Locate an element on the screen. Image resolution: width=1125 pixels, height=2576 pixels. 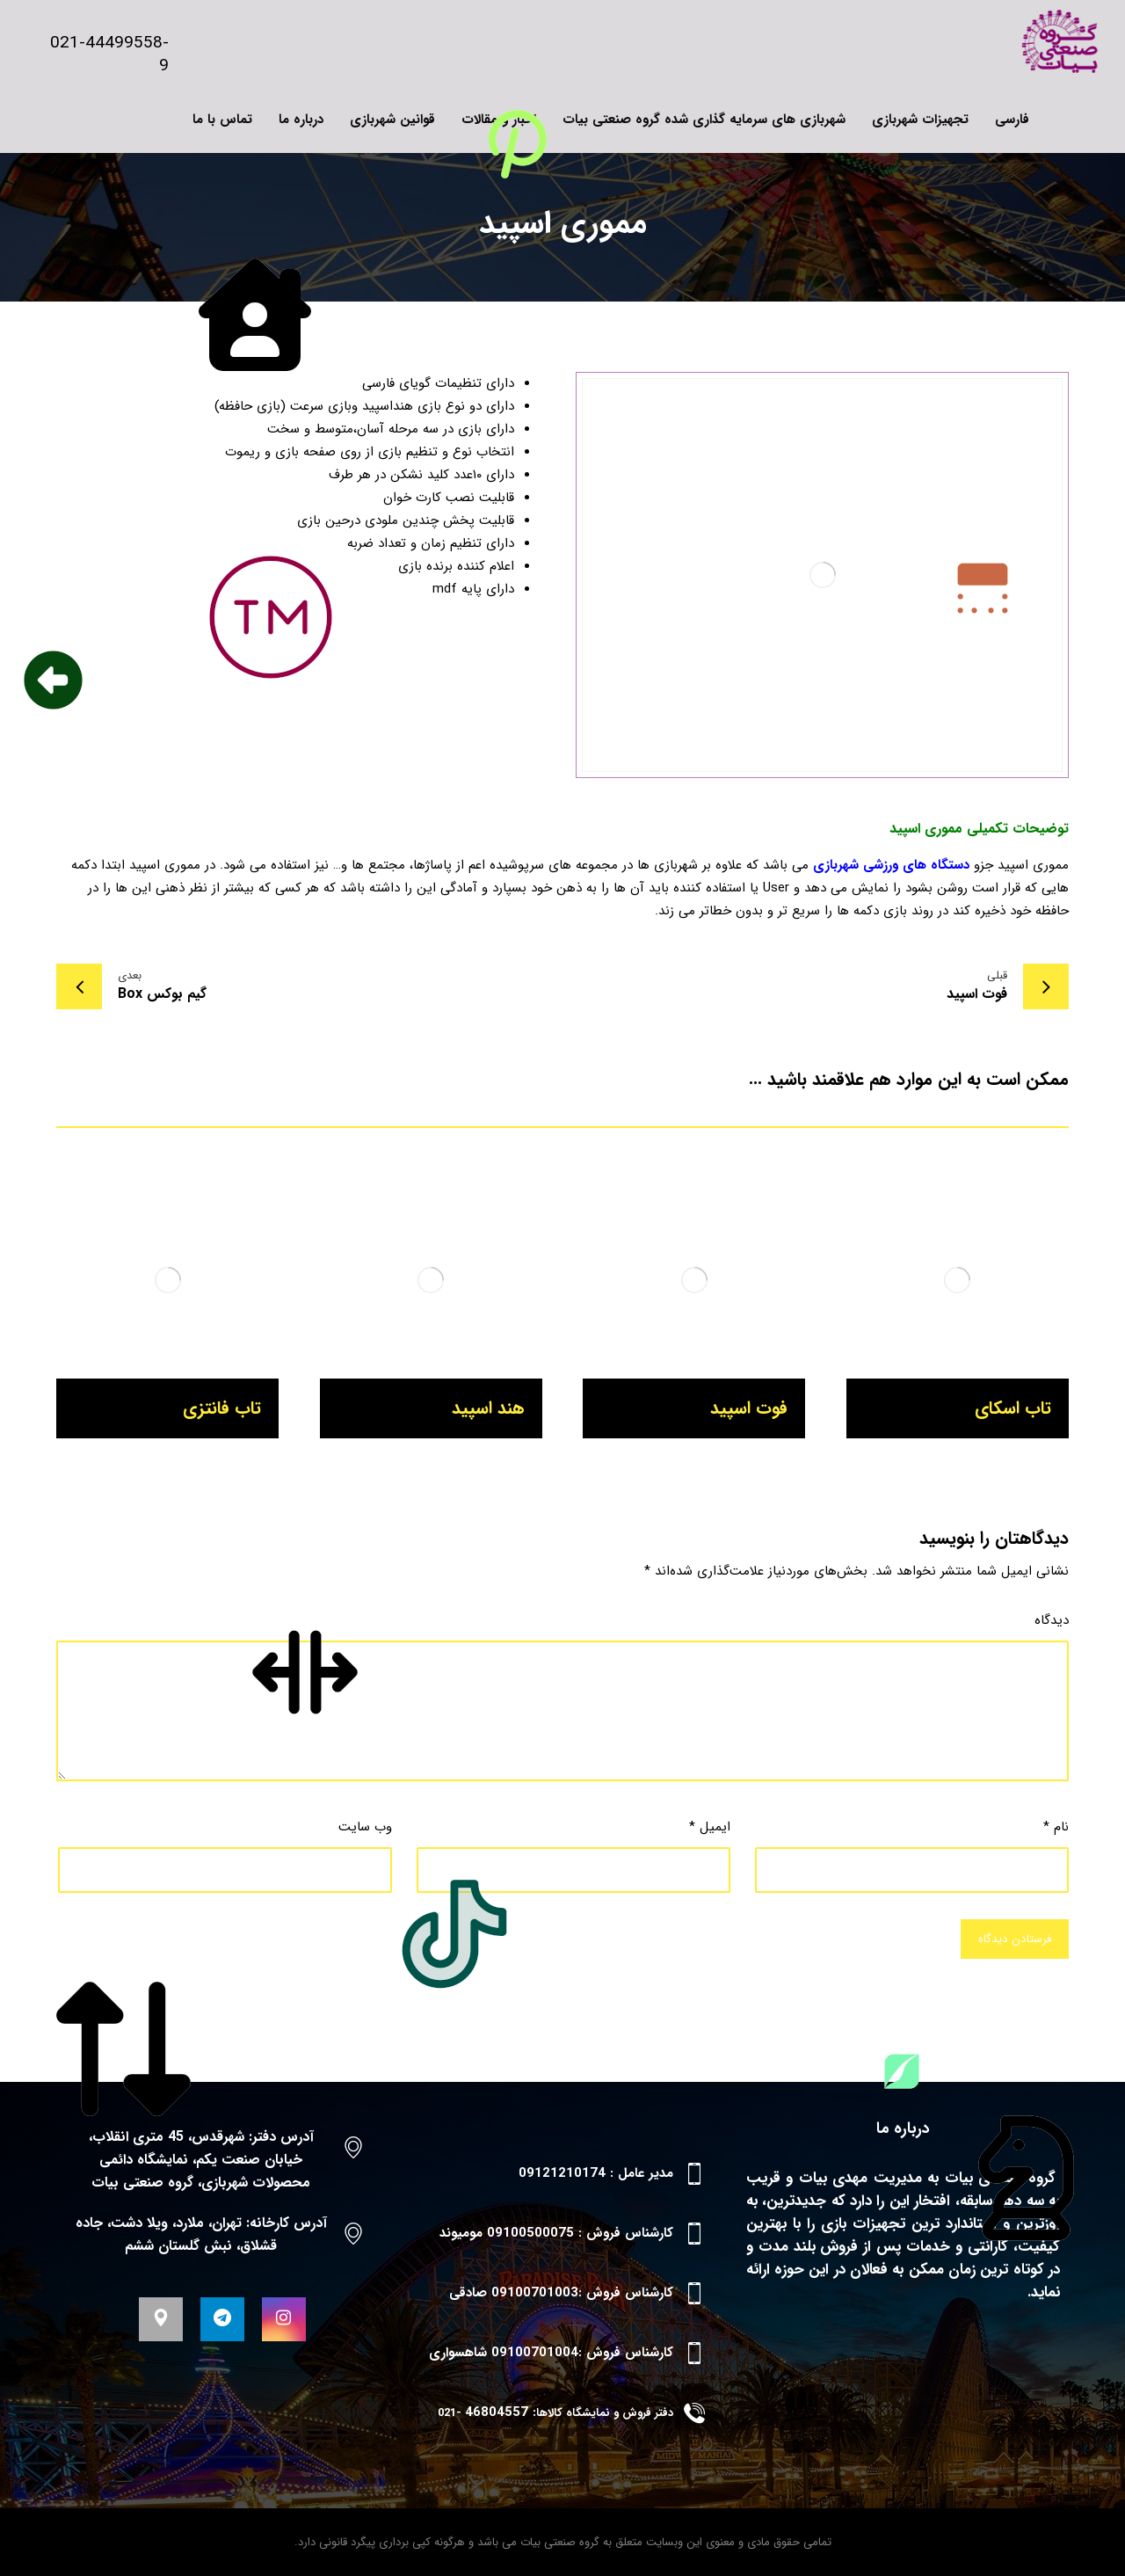
split view horizontally is located at coordinates (305, 1672).